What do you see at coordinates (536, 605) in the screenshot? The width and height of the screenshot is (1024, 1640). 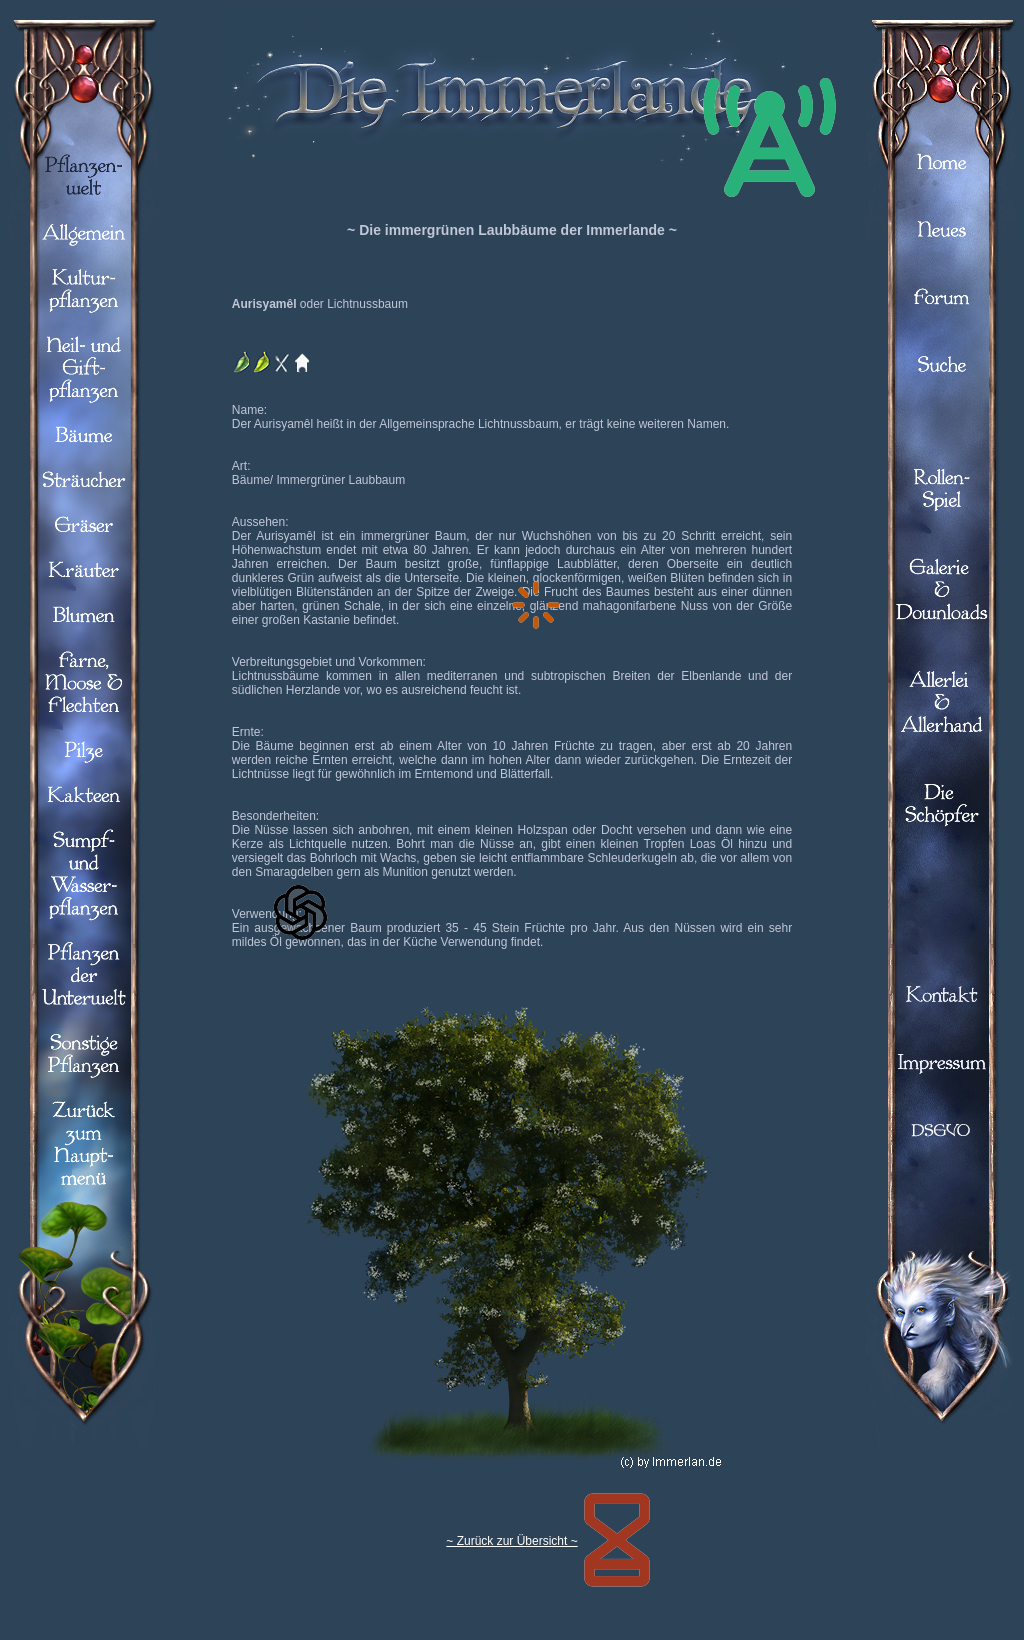 I see `indicates loading or processing in progress` at bounding box center [536, 605].